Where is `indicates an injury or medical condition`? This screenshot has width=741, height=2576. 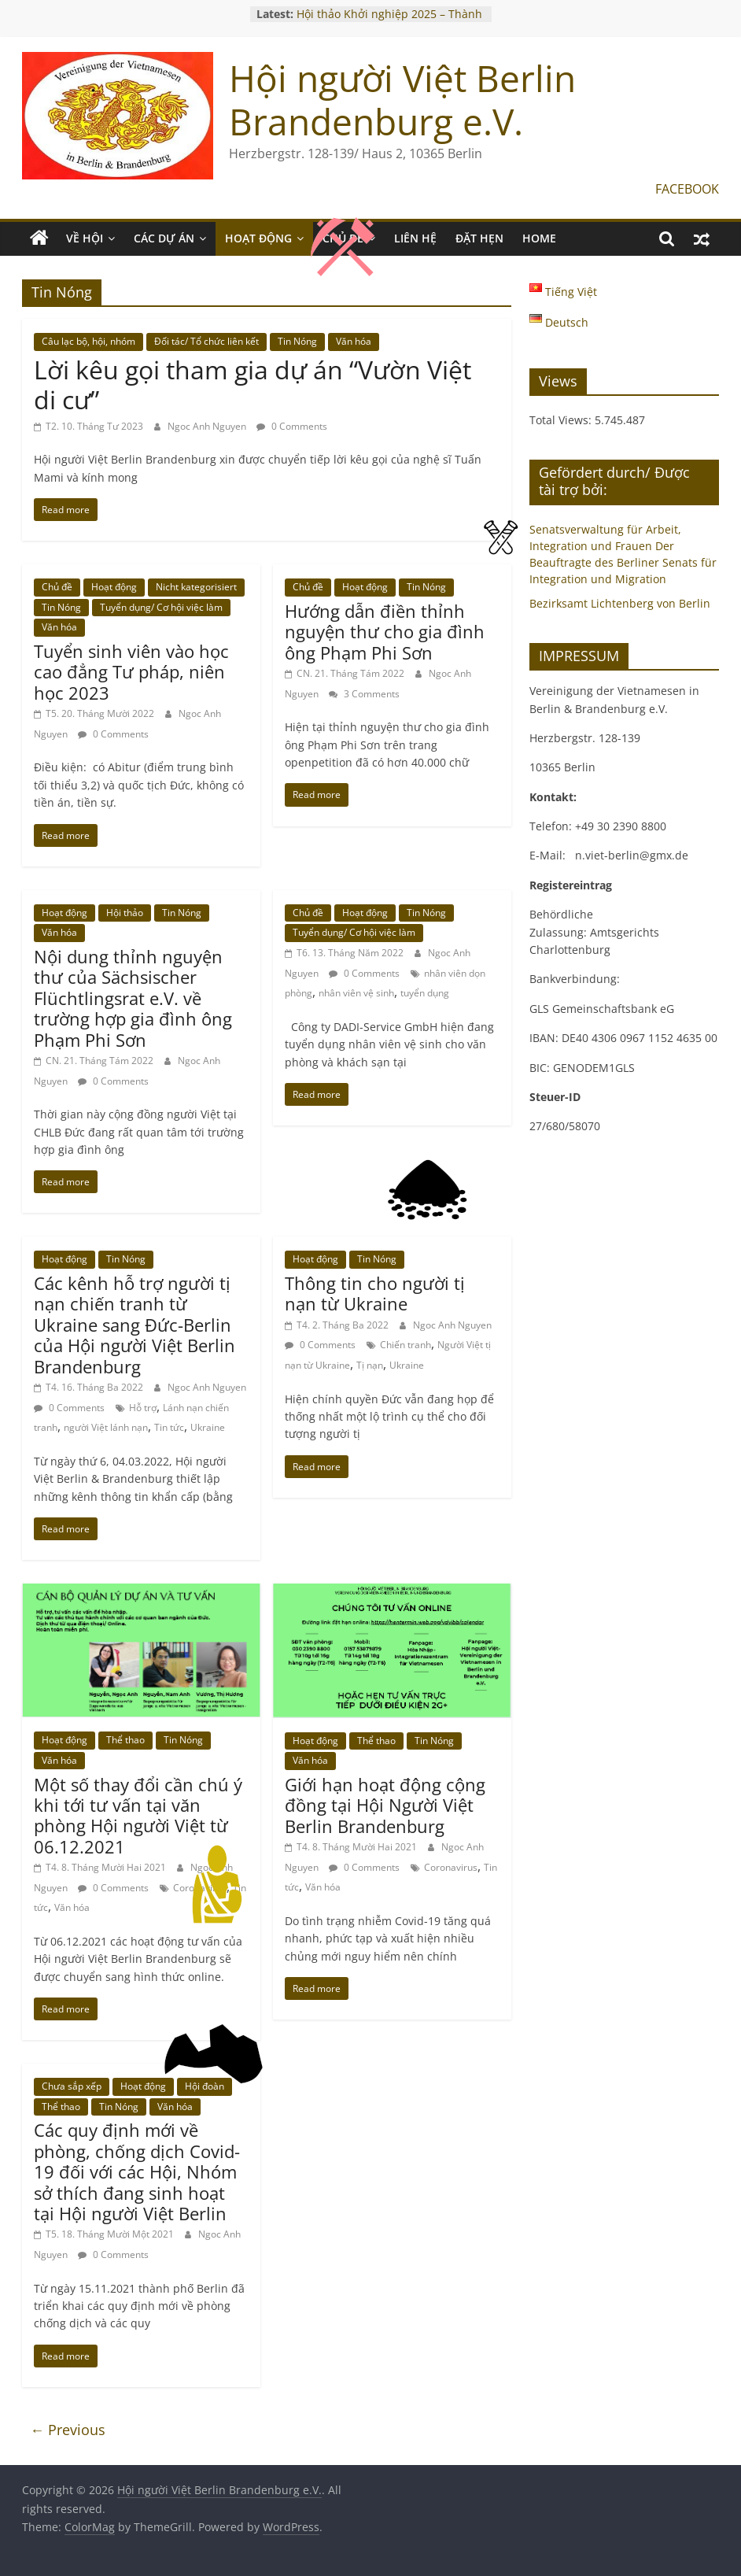 indicates an injury or medical condition is located at coordinates (217, 1884).